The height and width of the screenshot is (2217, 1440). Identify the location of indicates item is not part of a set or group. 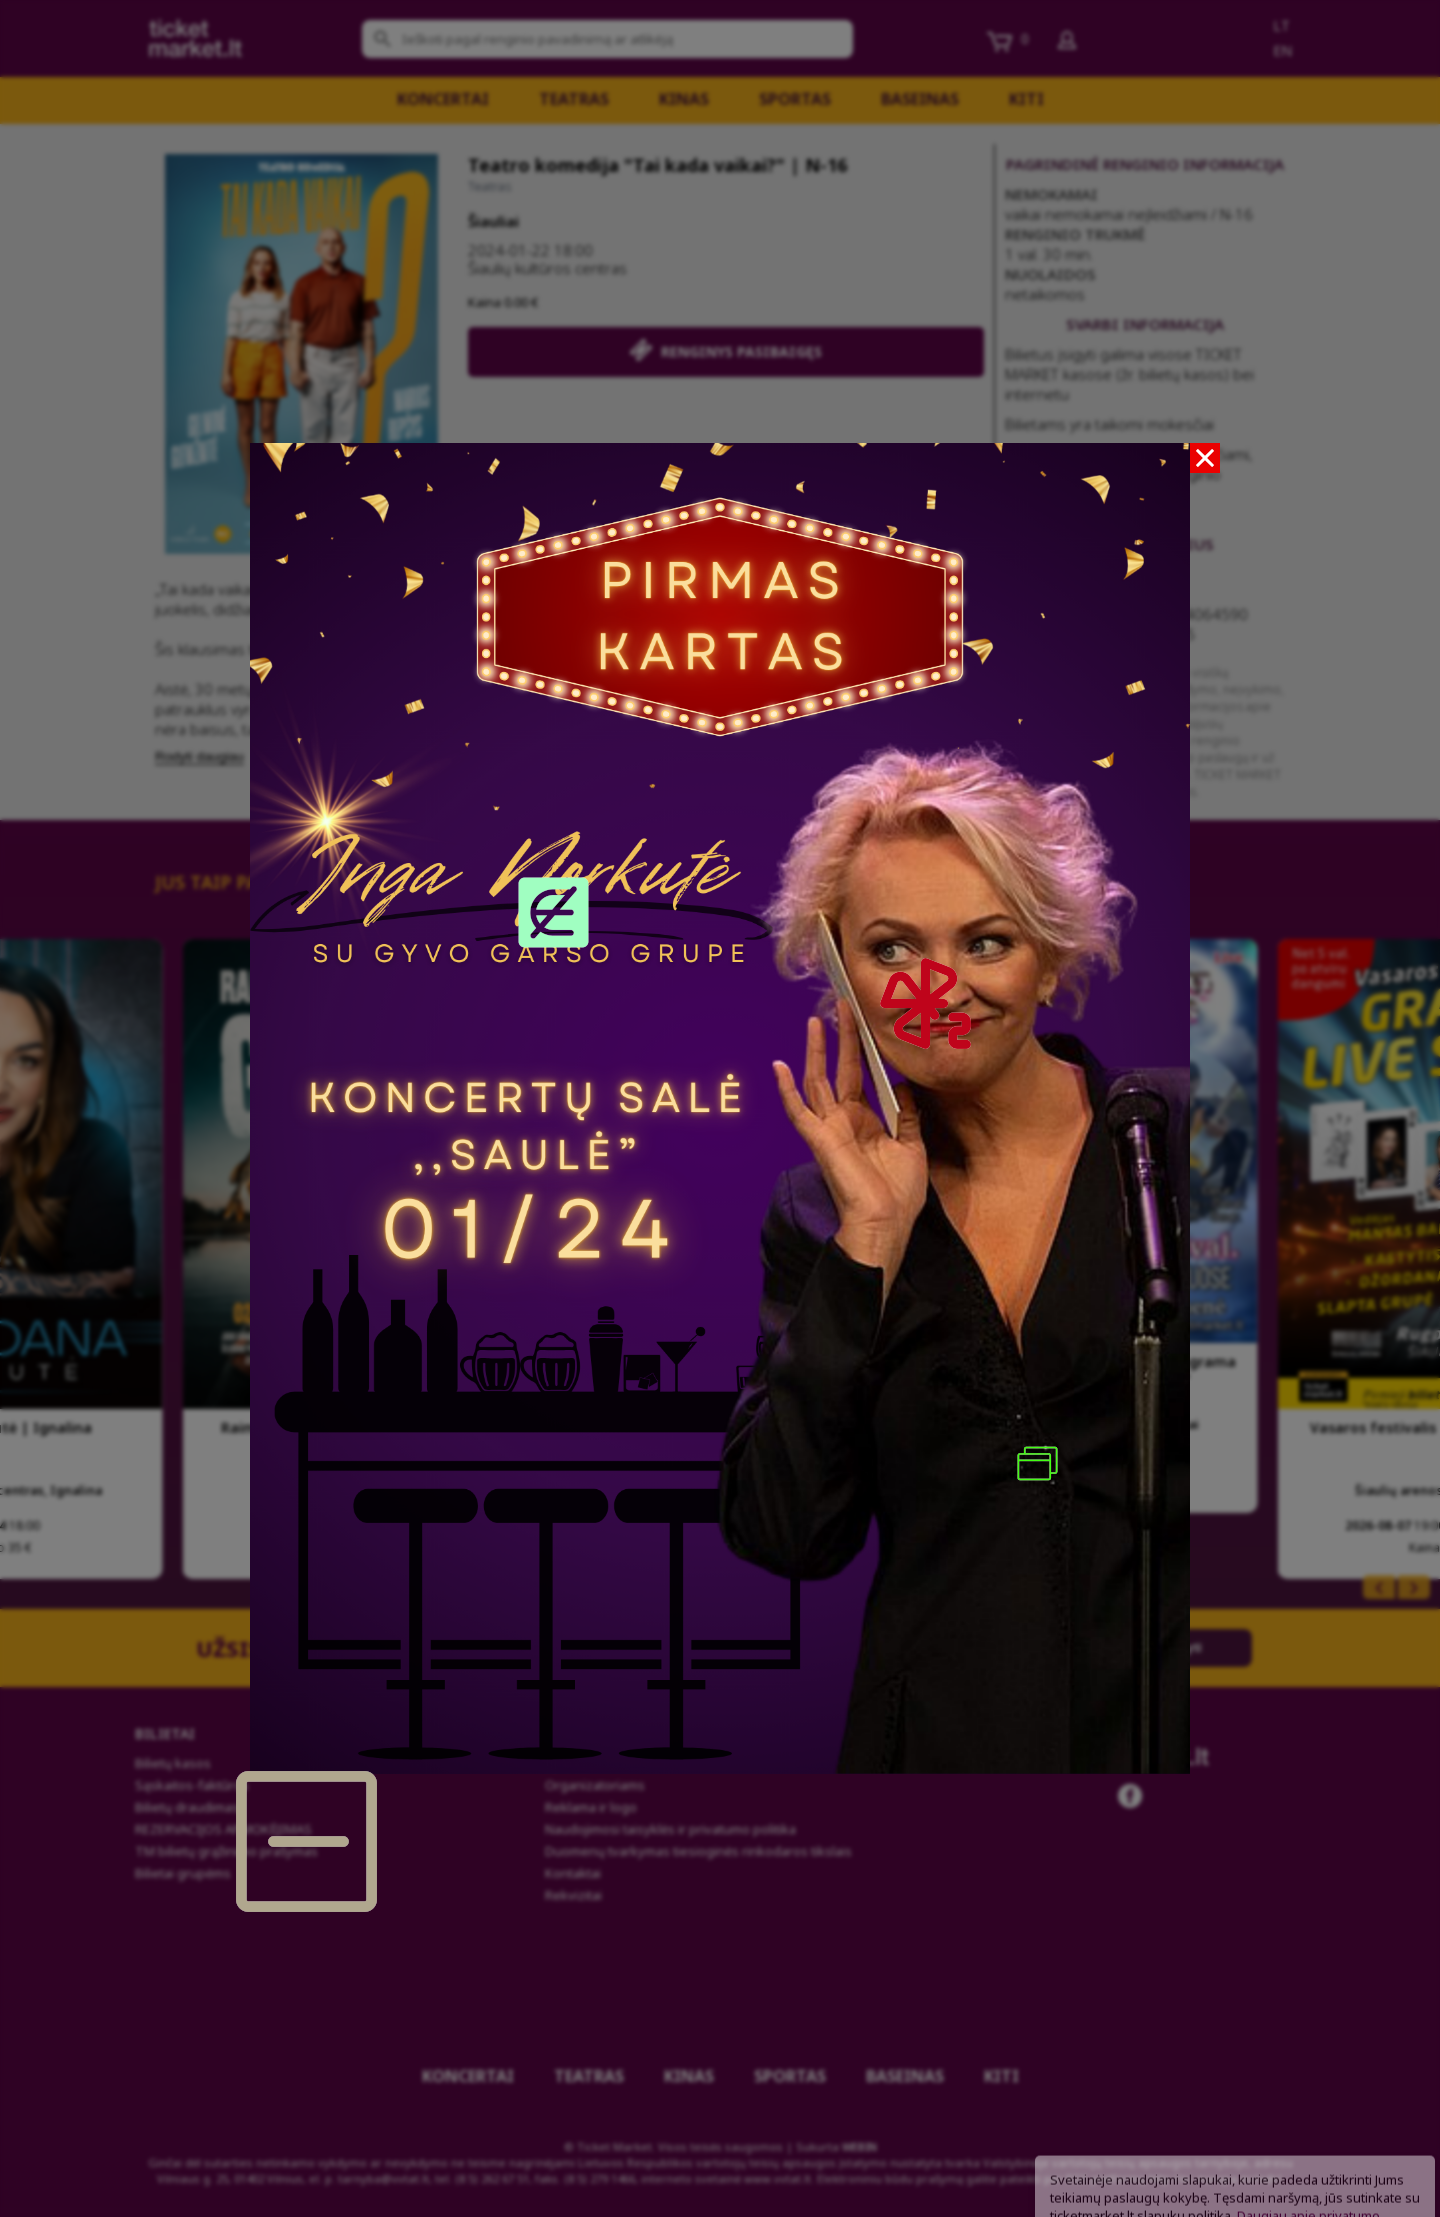
(553, 912).